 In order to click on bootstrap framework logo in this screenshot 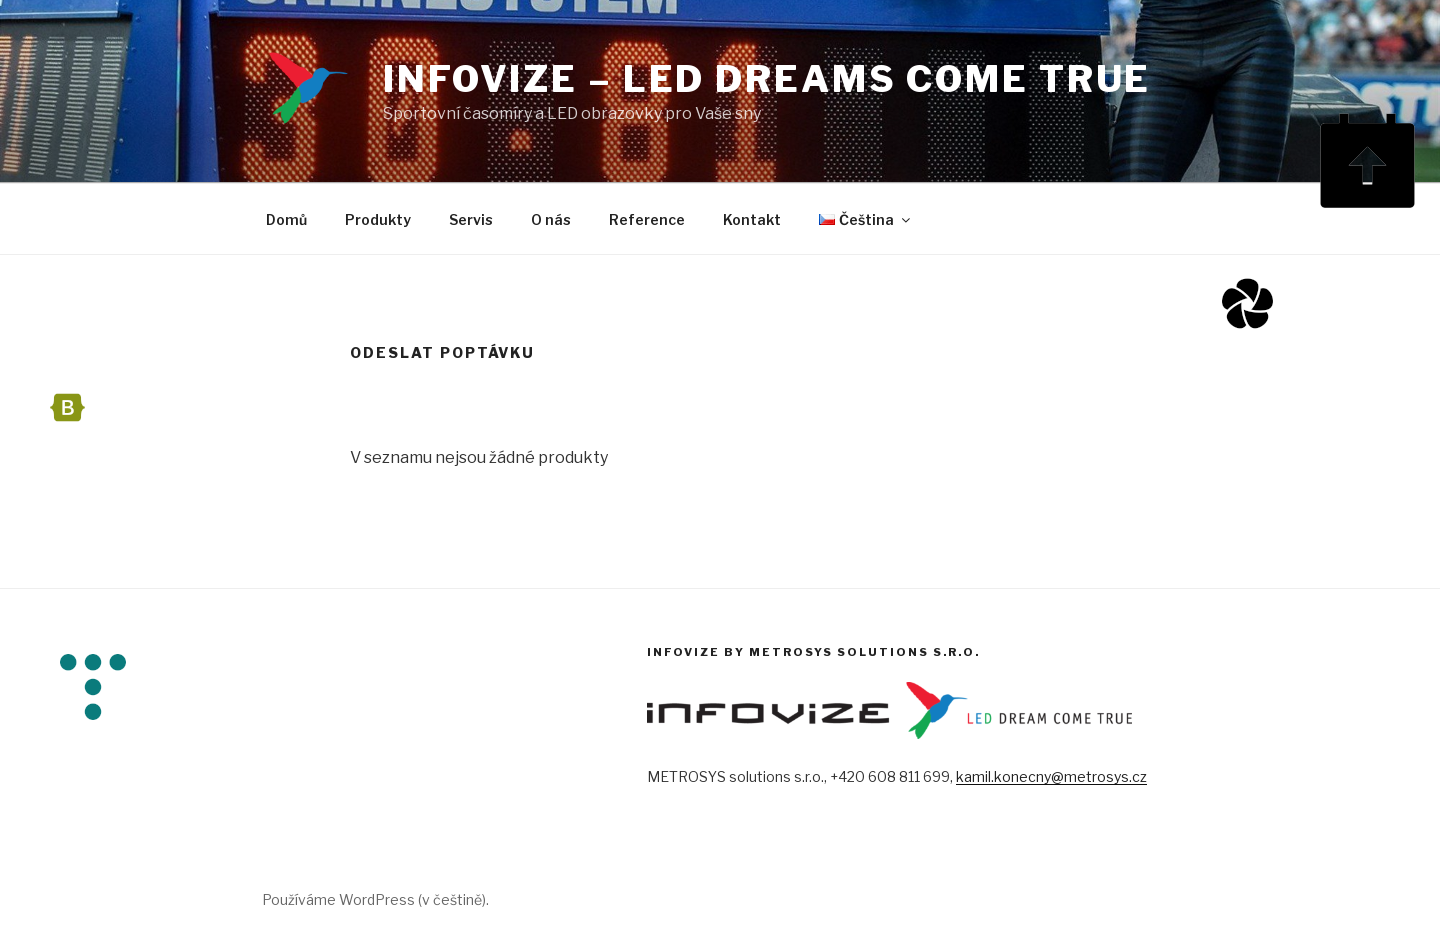, I will do `click(67, 407)`.